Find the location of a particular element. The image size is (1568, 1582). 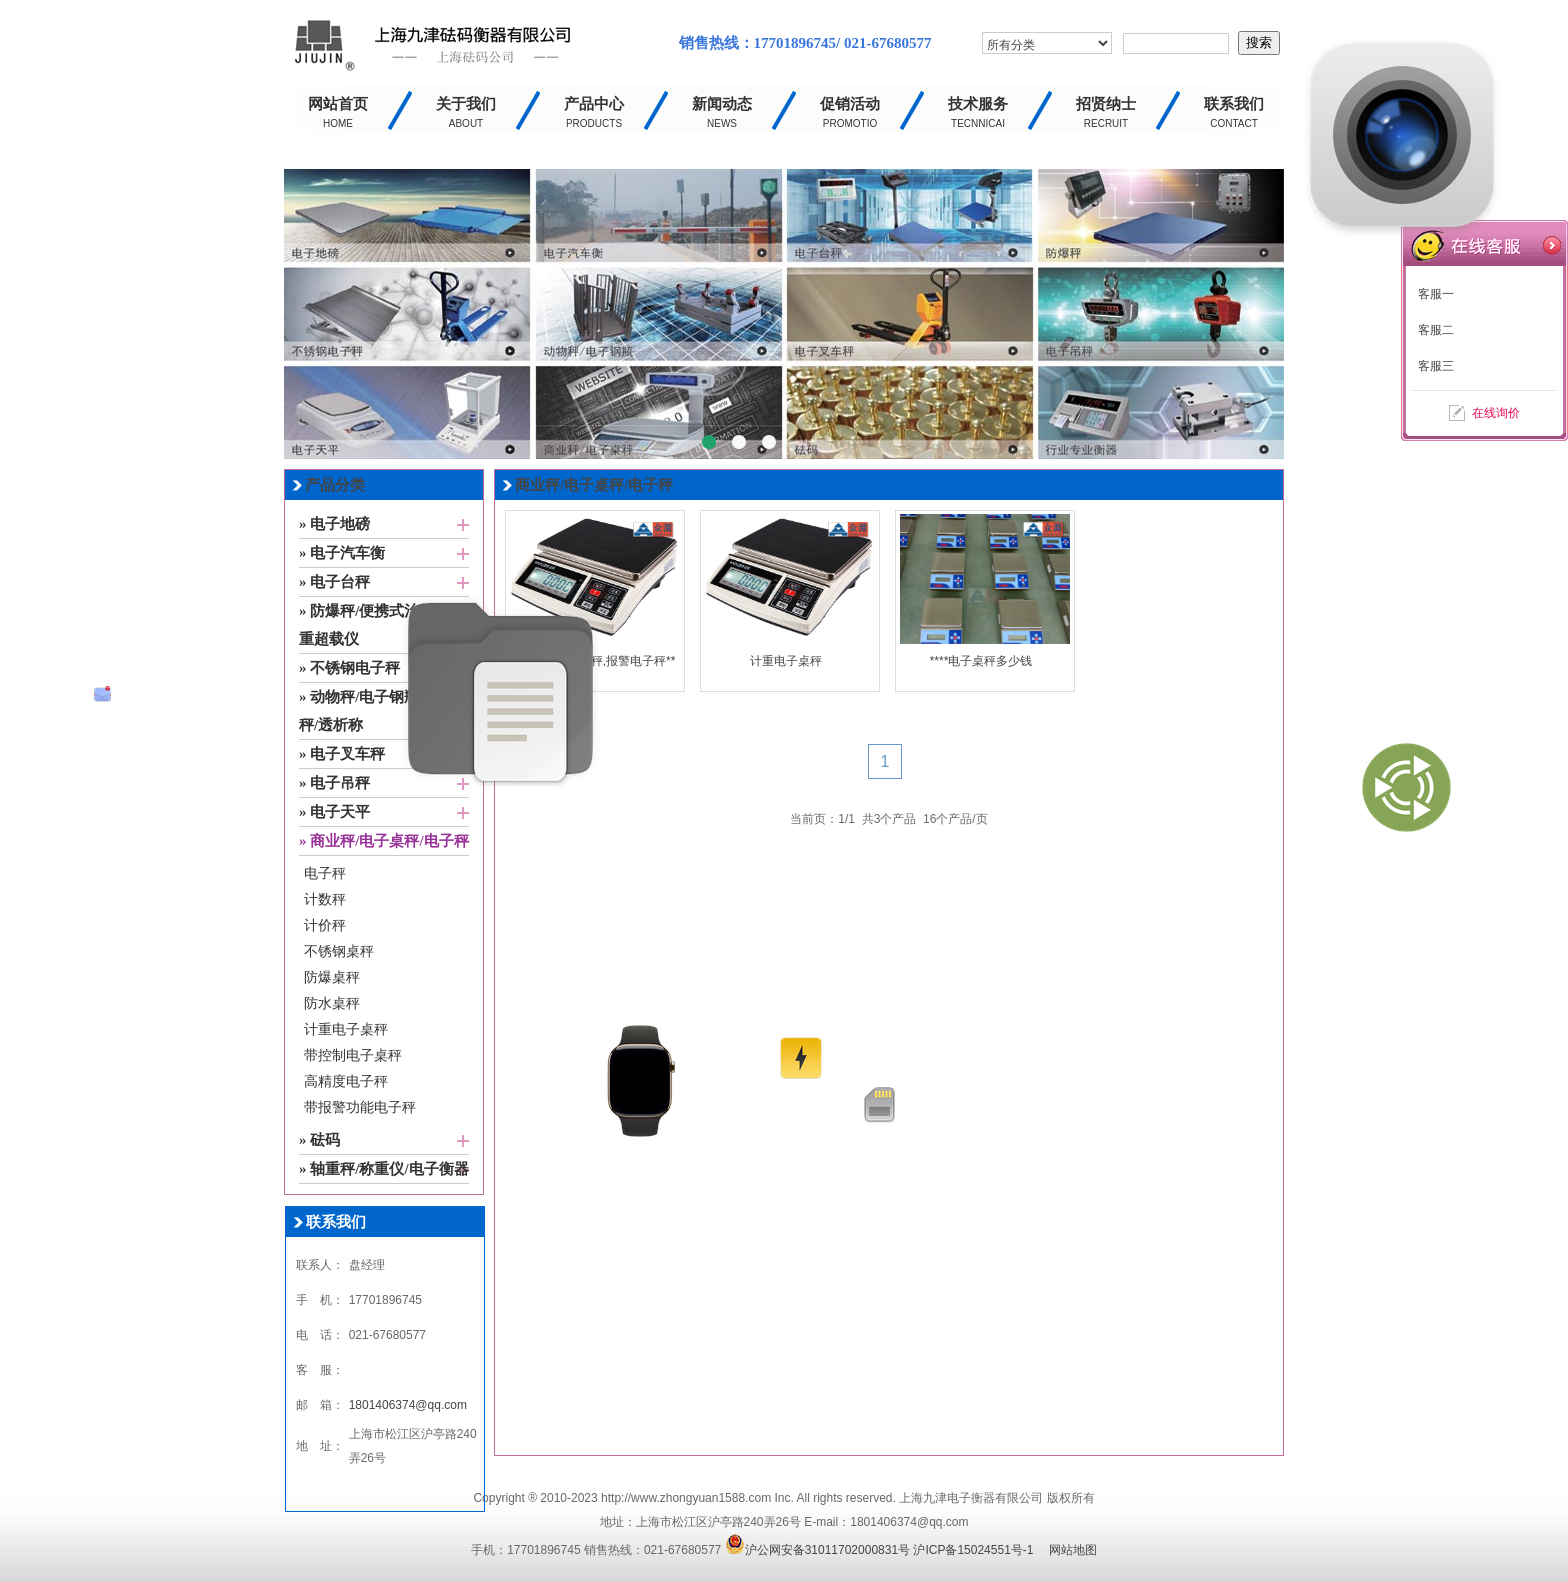

open camera app is located at coordinates (1402, 135).